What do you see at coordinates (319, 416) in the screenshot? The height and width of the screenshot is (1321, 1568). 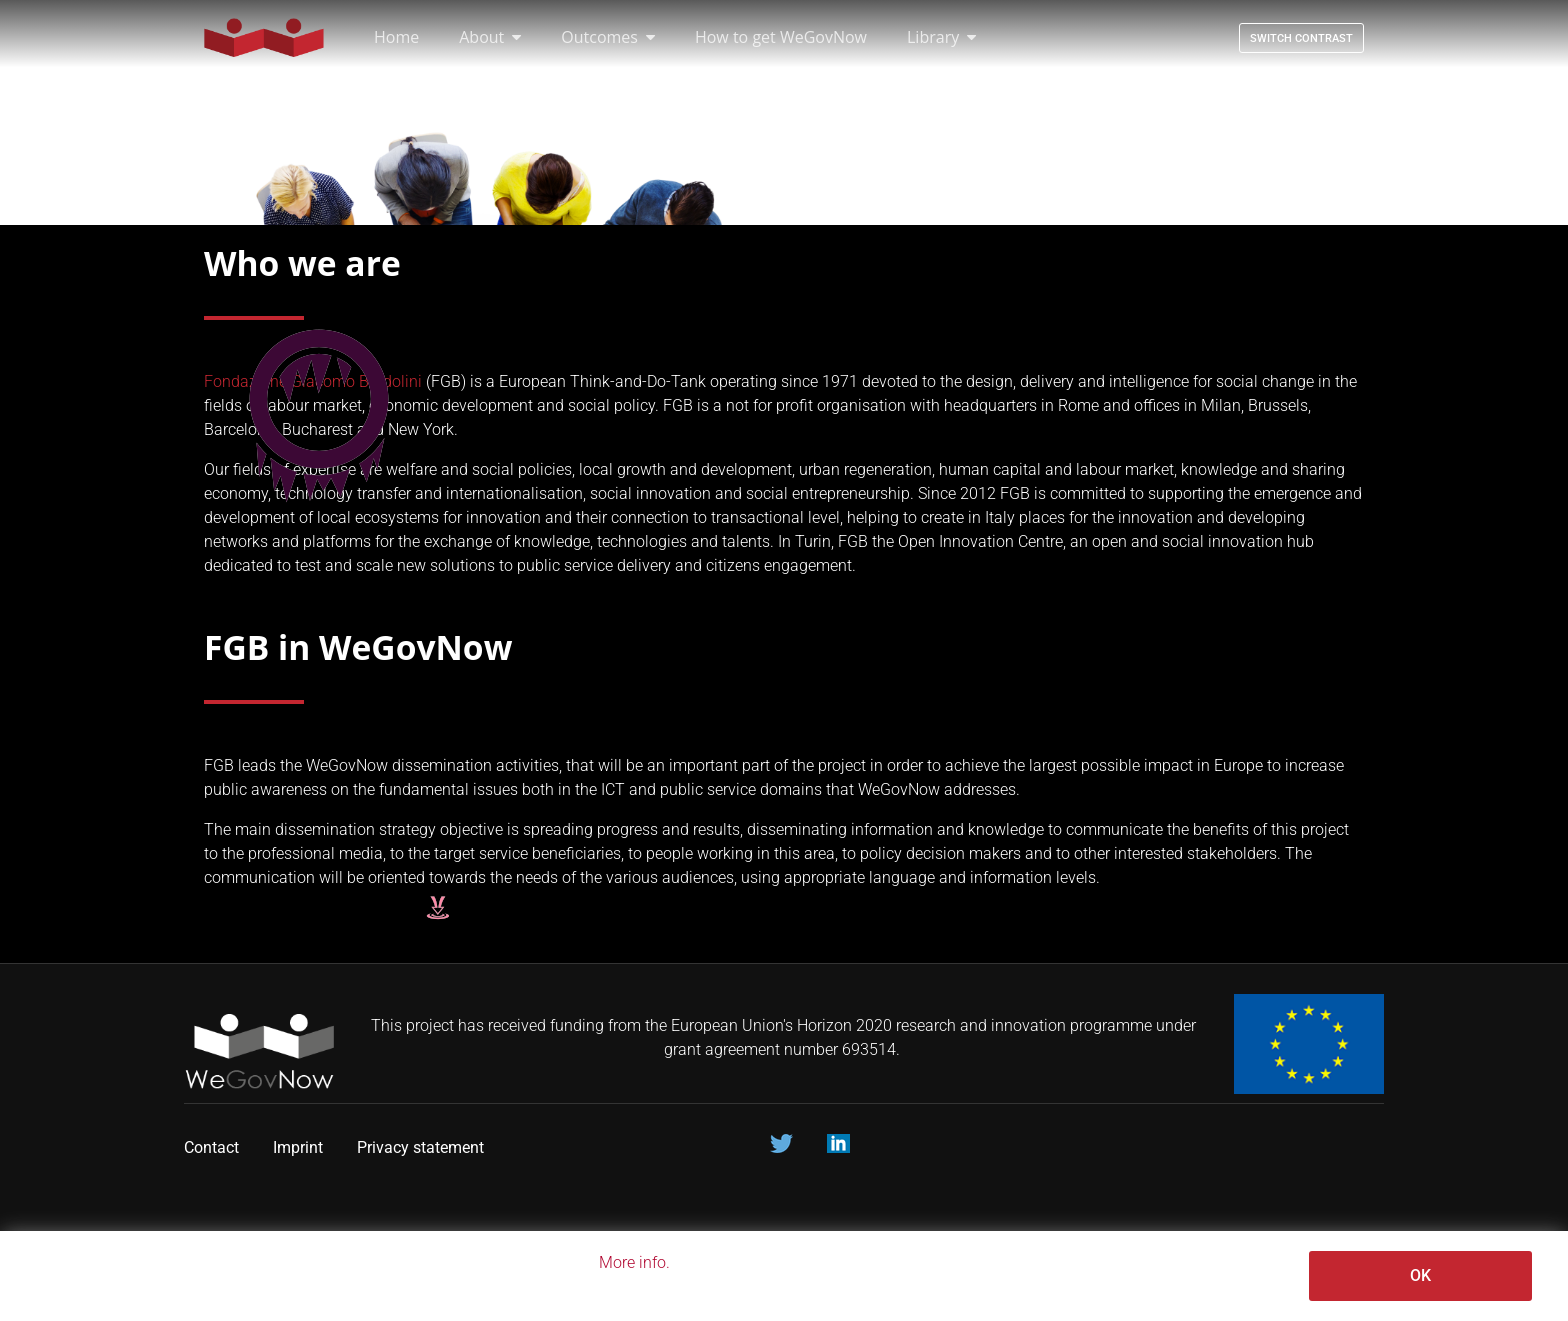 I see `equip a frost ring item` at bounding box center [319, 416].